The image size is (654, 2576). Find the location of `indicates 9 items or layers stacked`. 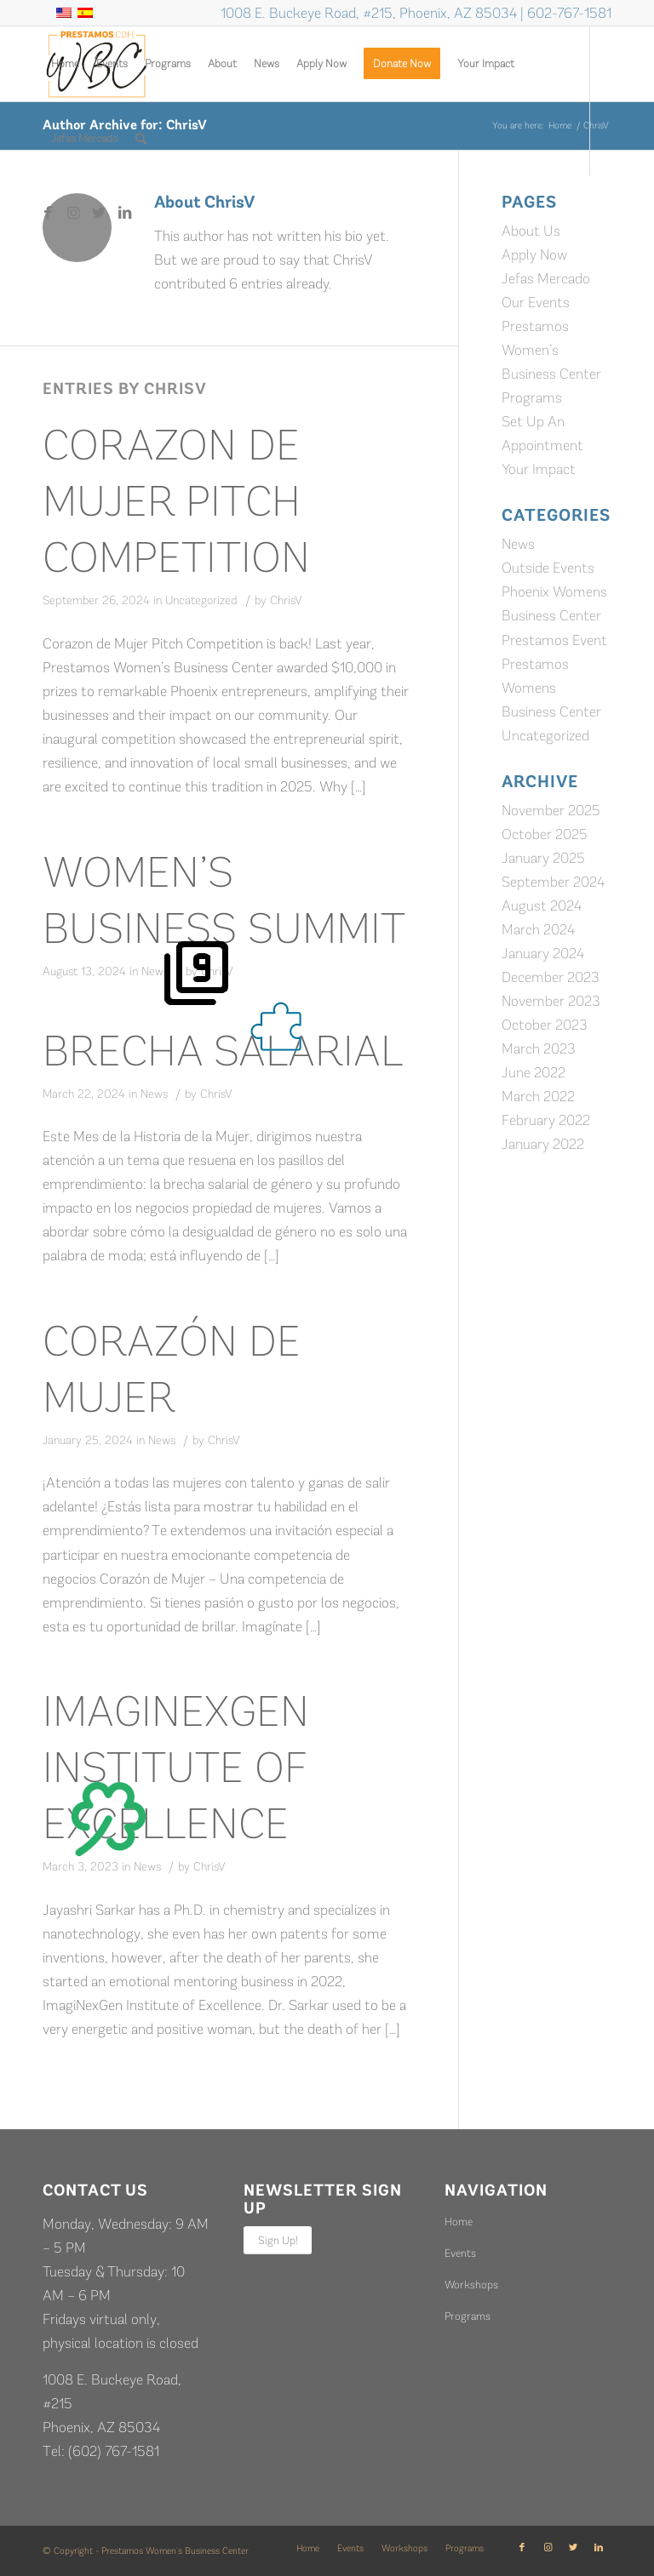

indicates 9 items or layers stacked is located at coordinates (196, 973).